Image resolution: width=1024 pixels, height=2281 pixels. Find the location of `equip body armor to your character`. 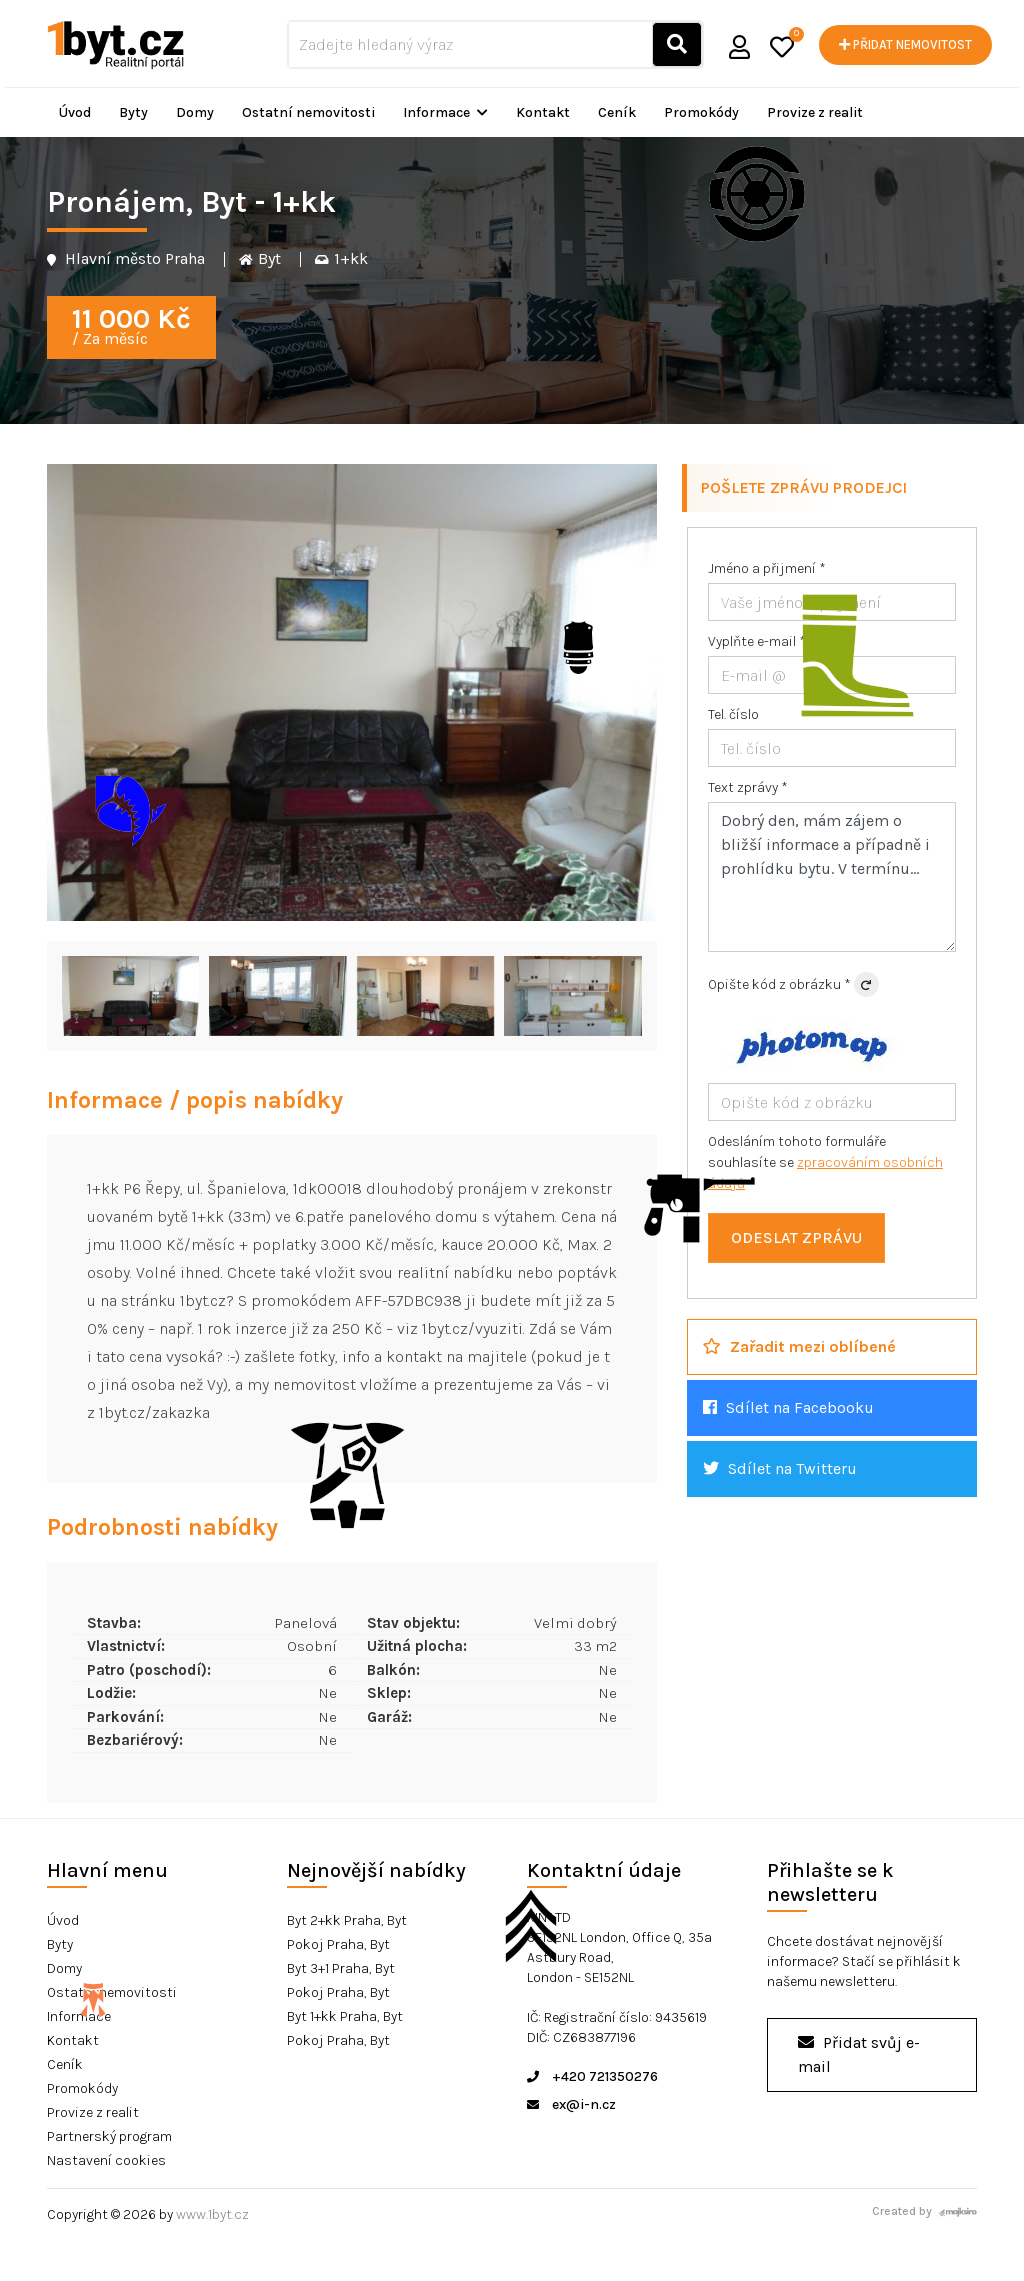

equip body armor to your character is located at coordinates (578, 647).